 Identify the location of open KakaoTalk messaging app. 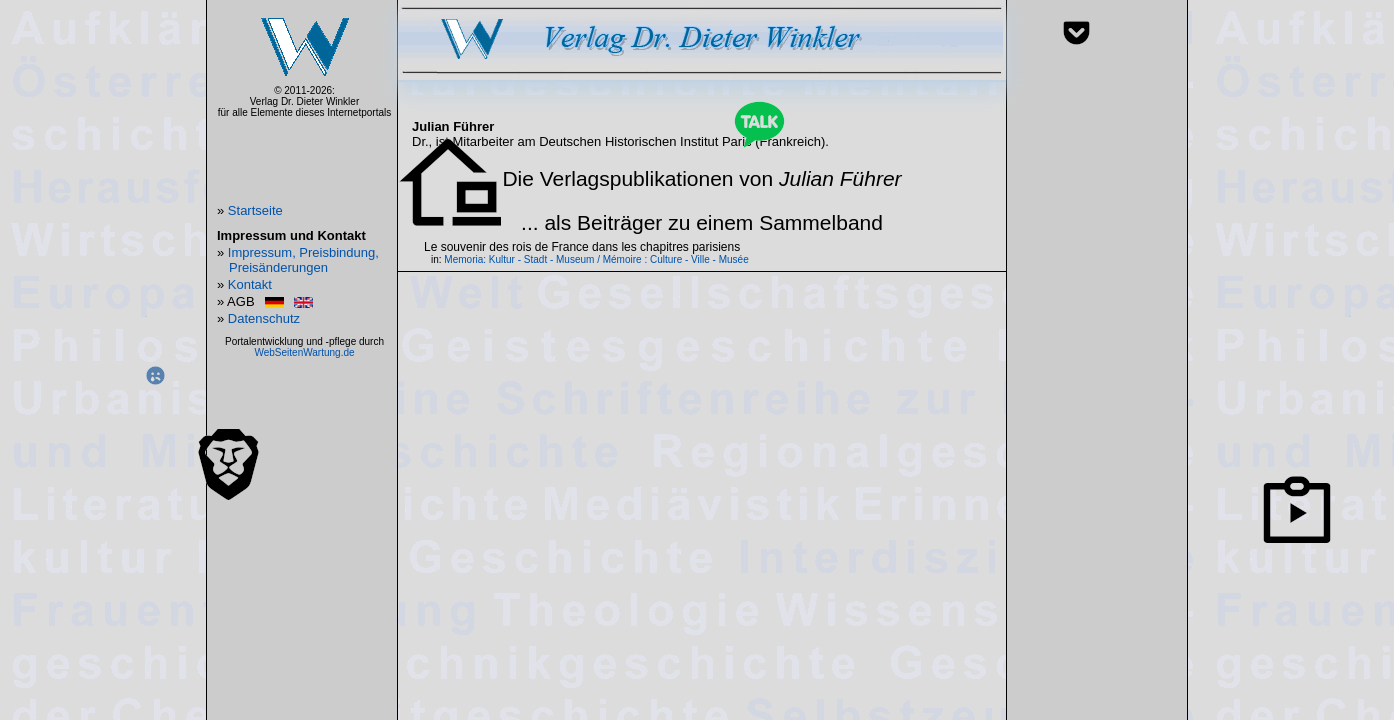
(759, 123).